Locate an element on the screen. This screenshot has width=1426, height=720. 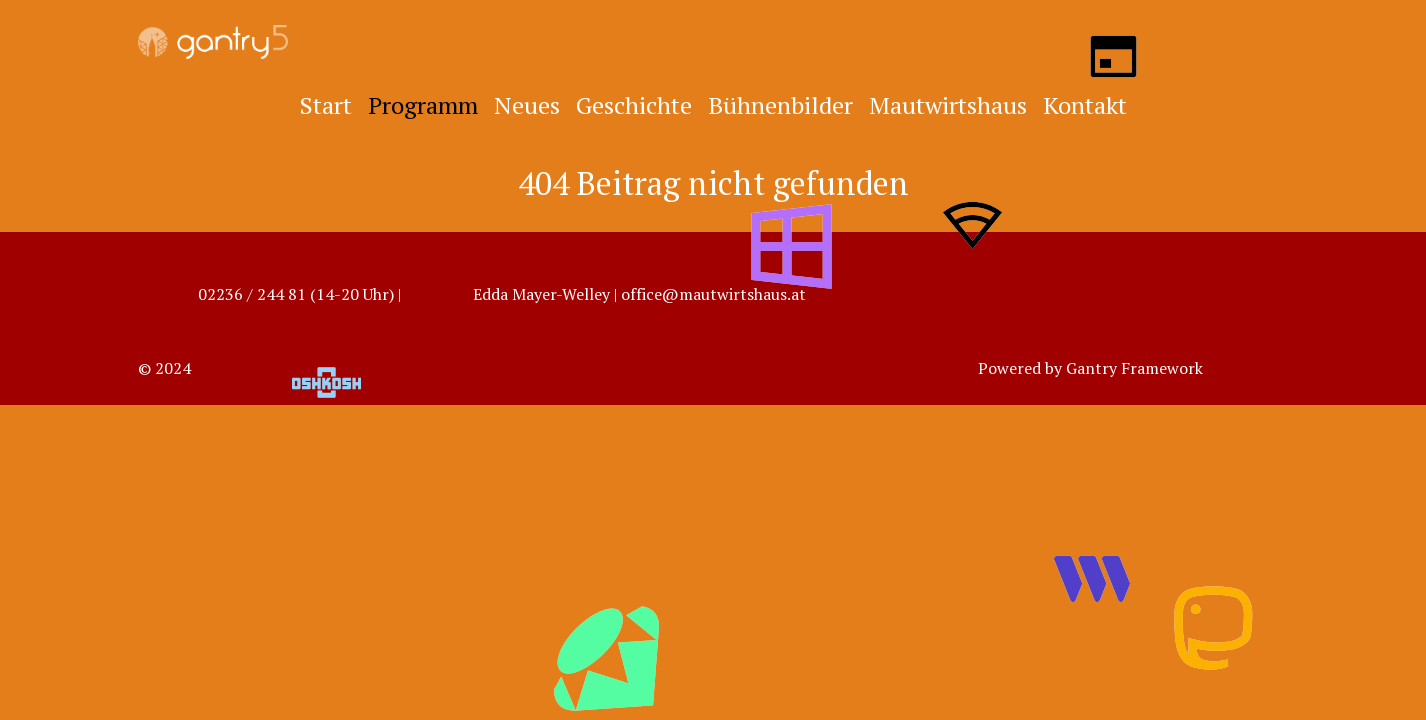
ruby programming language logo is located at coordinates (606, 658).